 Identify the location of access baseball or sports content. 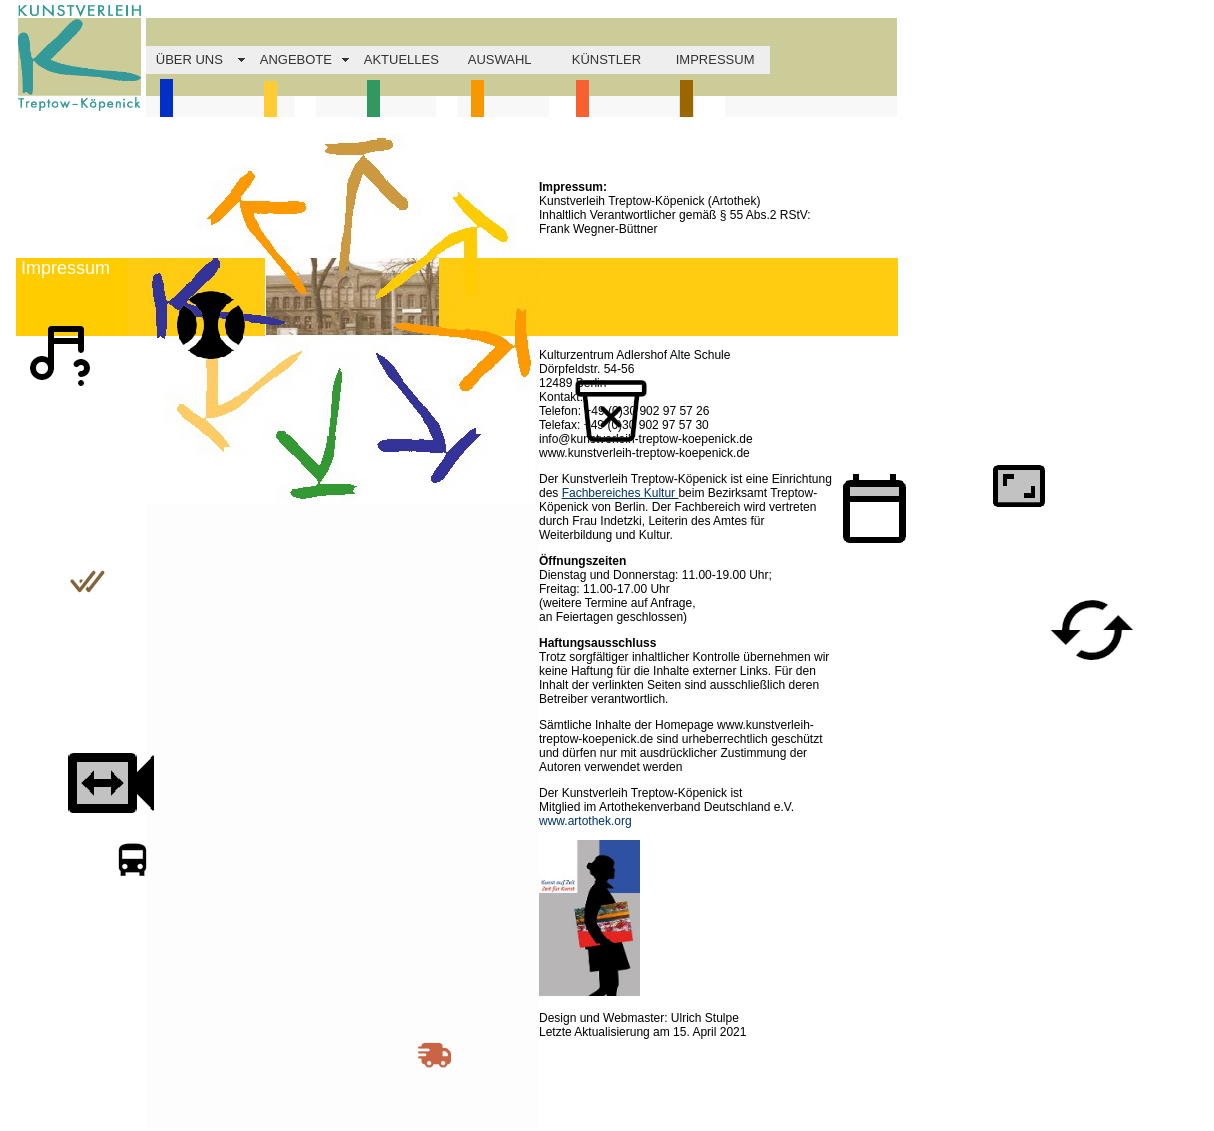
(211, 325).